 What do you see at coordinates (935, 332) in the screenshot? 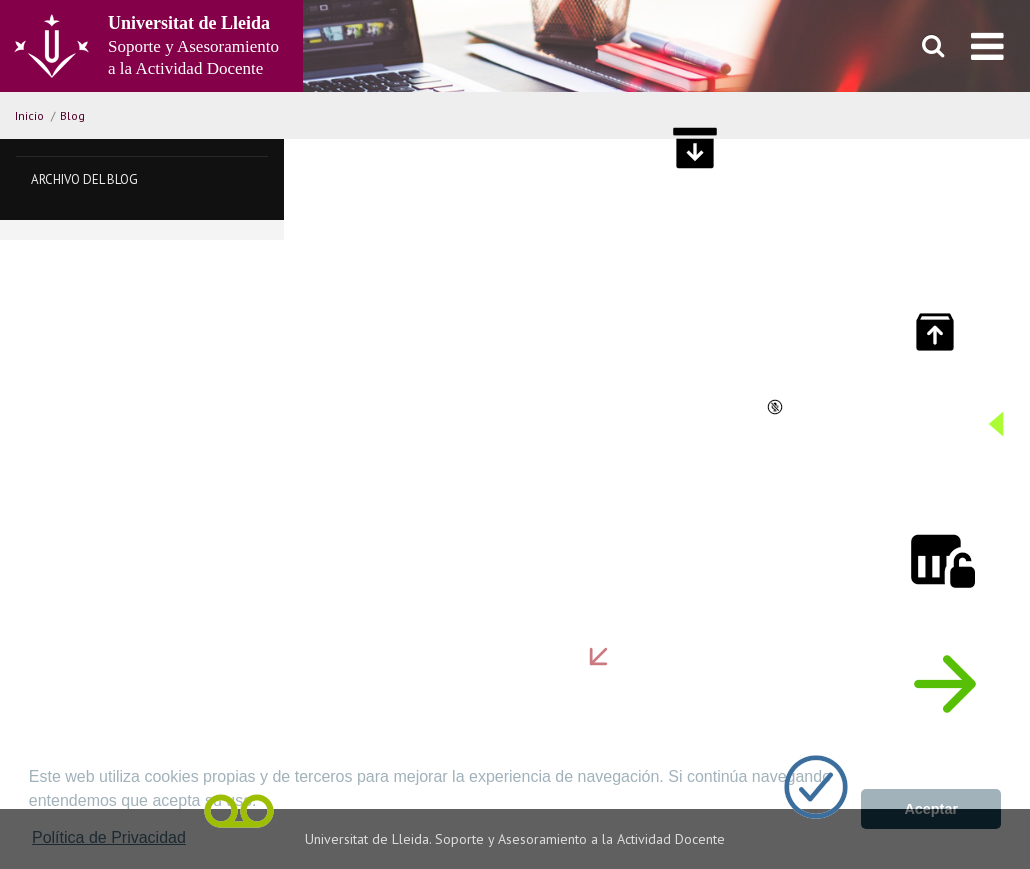
I see `upload file to storage` at bounding box center [935, 332].